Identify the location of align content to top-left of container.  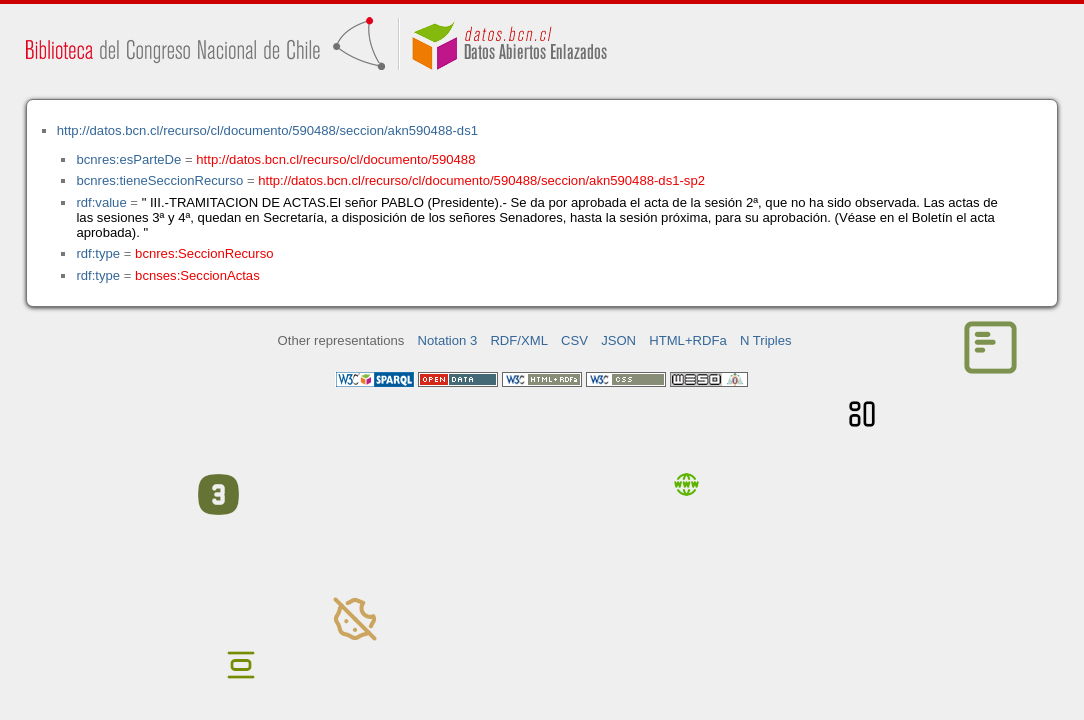
(990, 347).